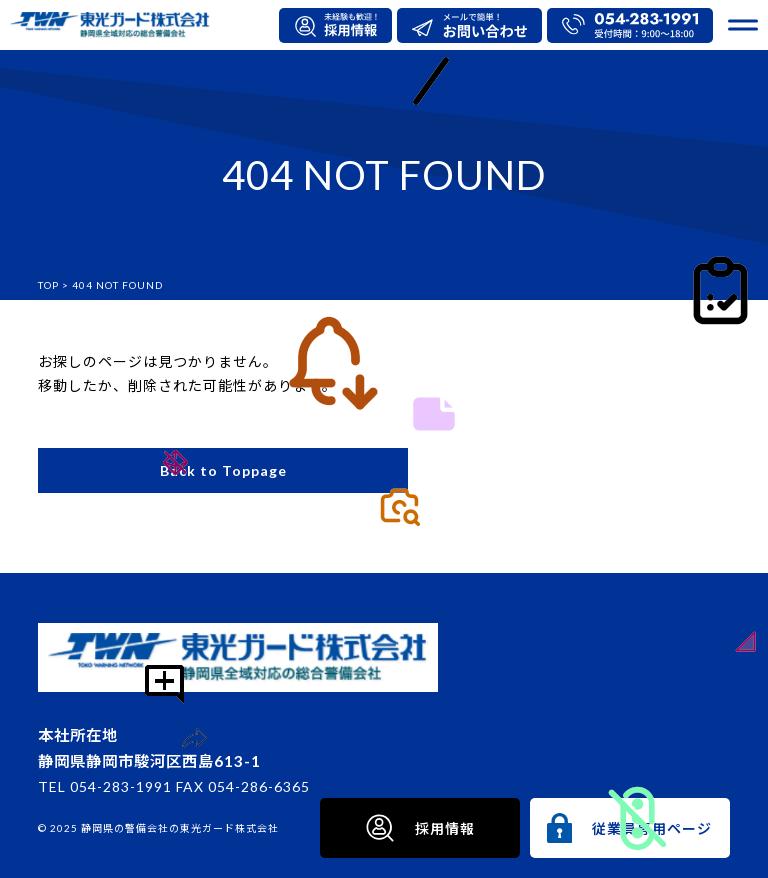 The width and height of the screenshot is (768, 878). What do you see at coordinates (329, 361) in the screenshot?
I see `download notifications` at bounding box center [329, 361].